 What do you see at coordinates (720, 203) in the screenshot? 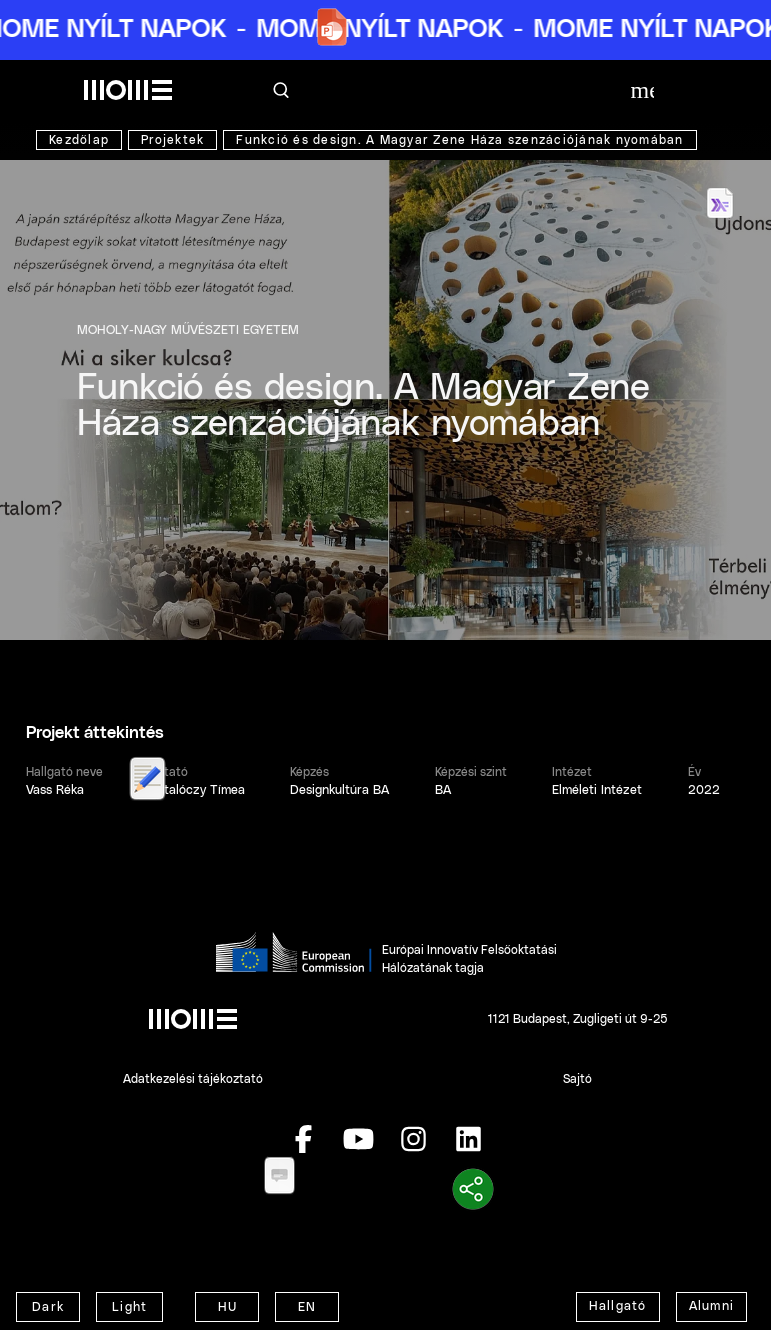
I see `a haskell source code file` at bounding box center [720, 203].